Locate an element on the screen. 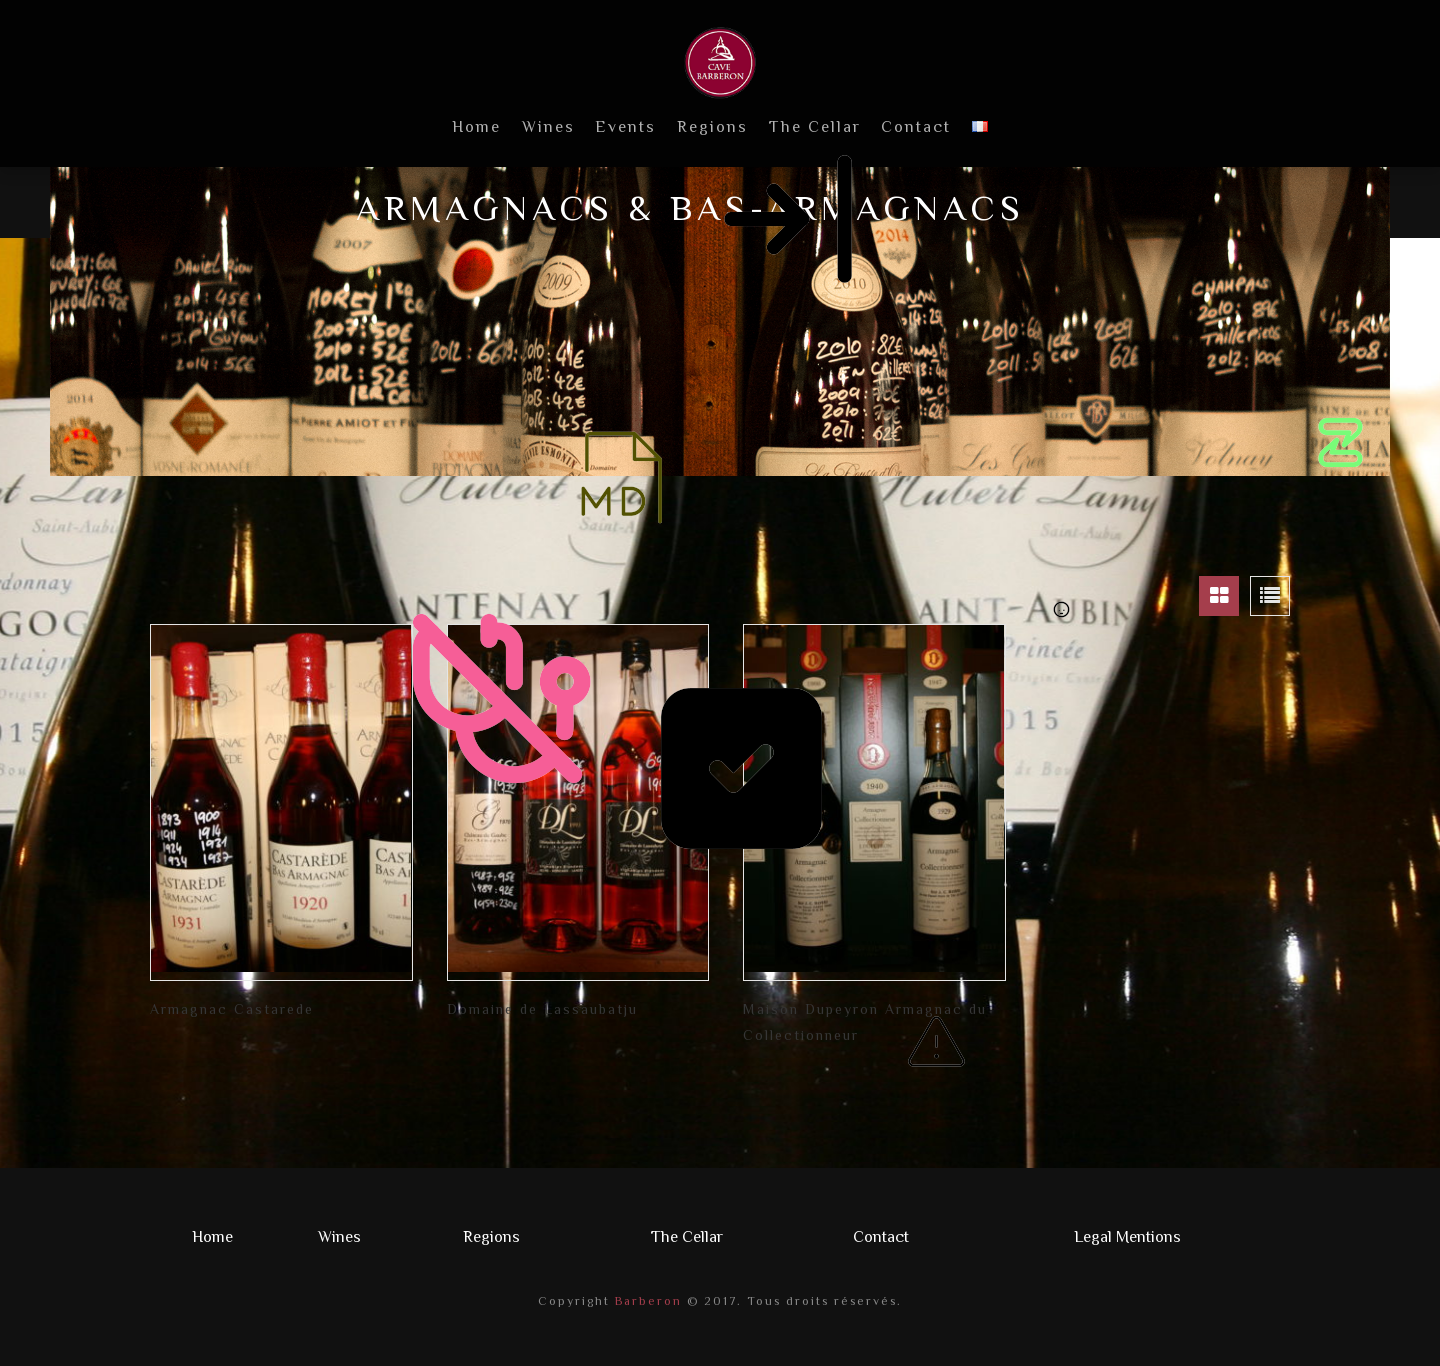 This screenshot has width=1440, height=1366. indicates a warning or caution state is located at coordinates (936, 1042).